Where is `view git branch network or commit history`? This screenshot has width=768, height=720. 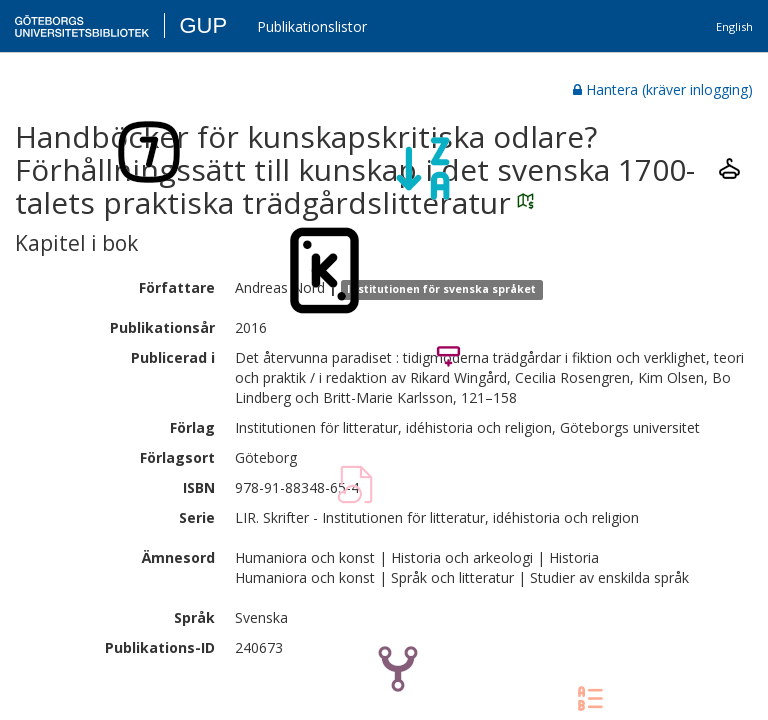 view git branch network or commit history is located at coordinates (398, 669).